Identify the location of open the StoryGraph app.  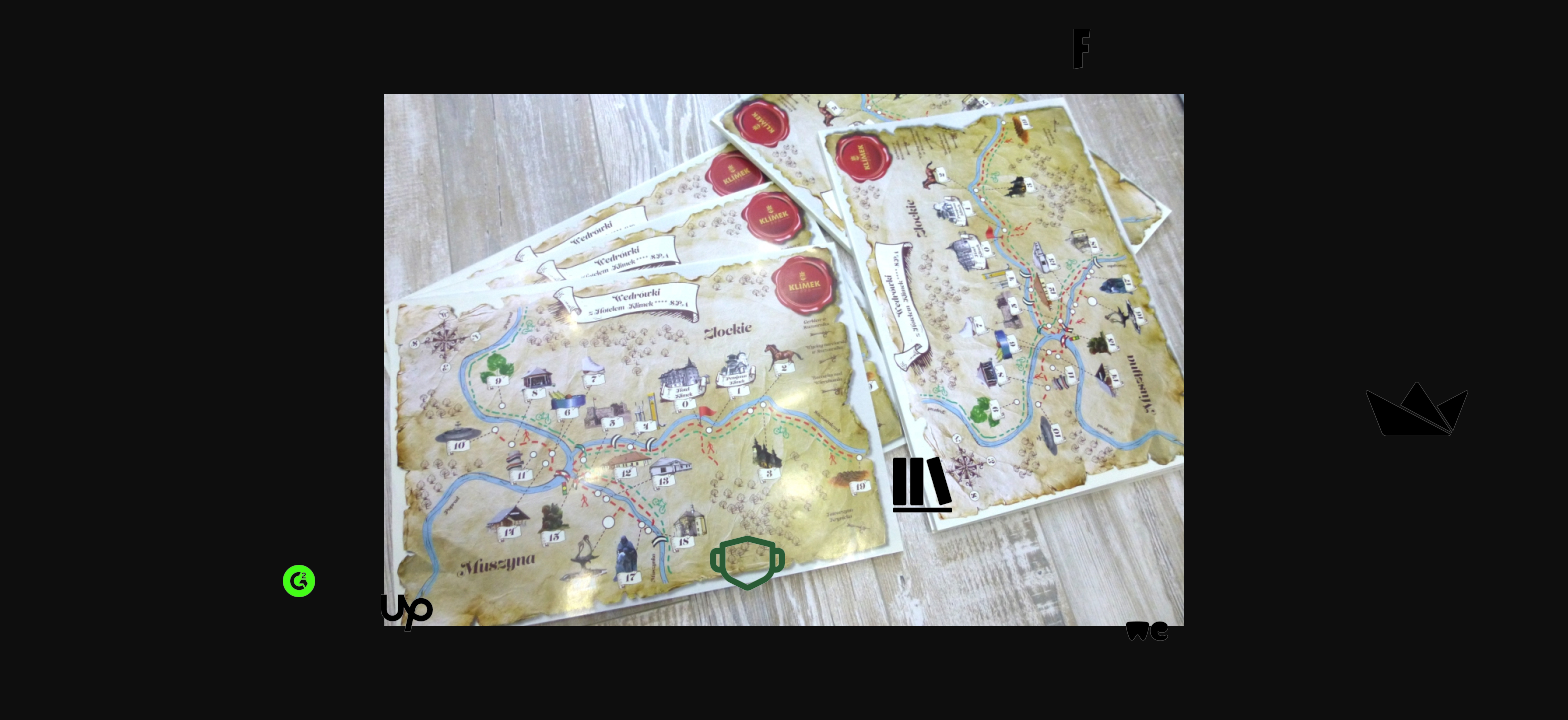
(922, 484).